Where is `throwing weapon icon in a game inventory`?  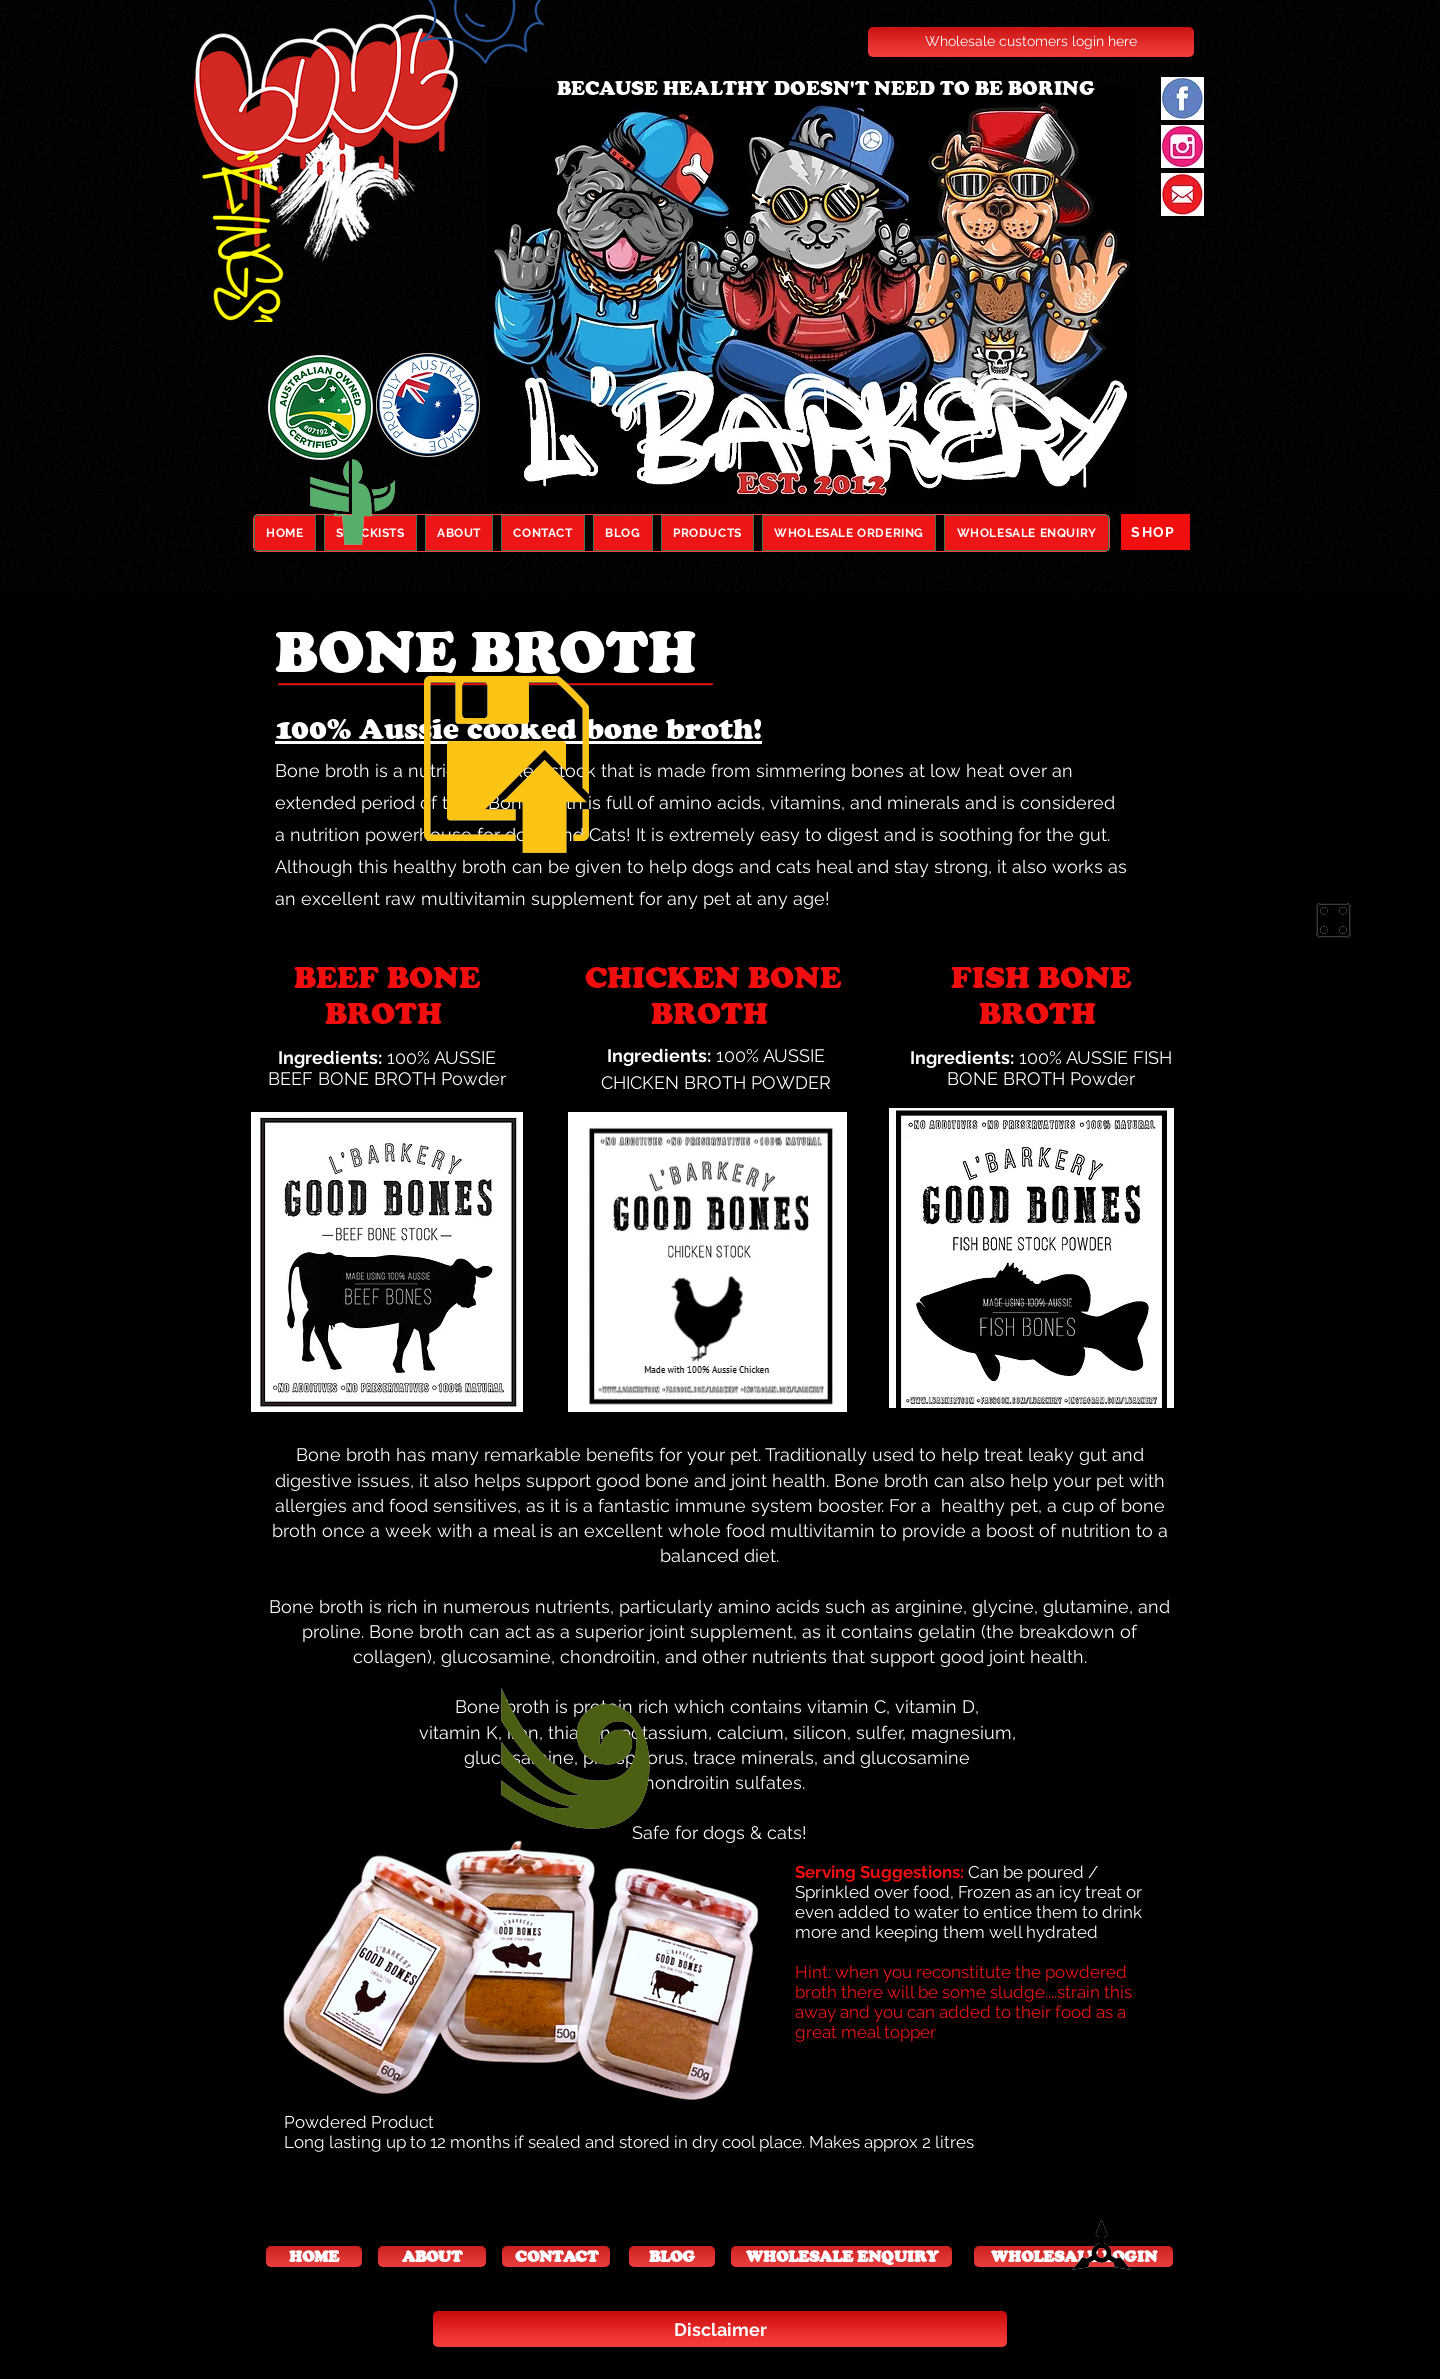 throwing weapon icon in a game inventory is located at coordinates (1101, 2244).